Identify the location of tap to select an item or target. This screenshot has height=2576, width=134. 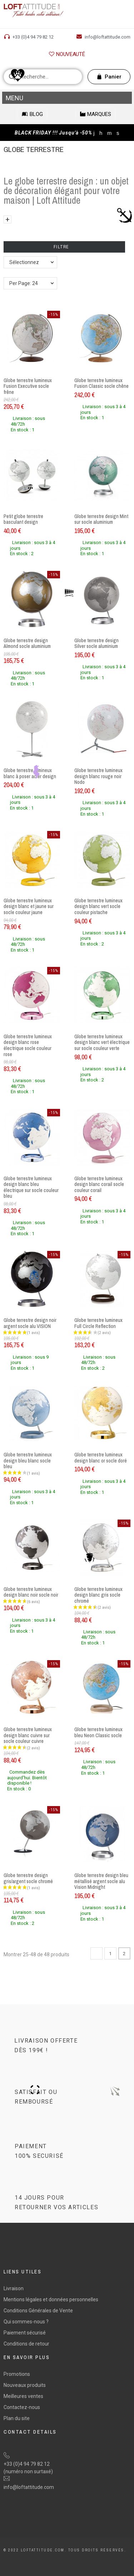
(35, 2090).